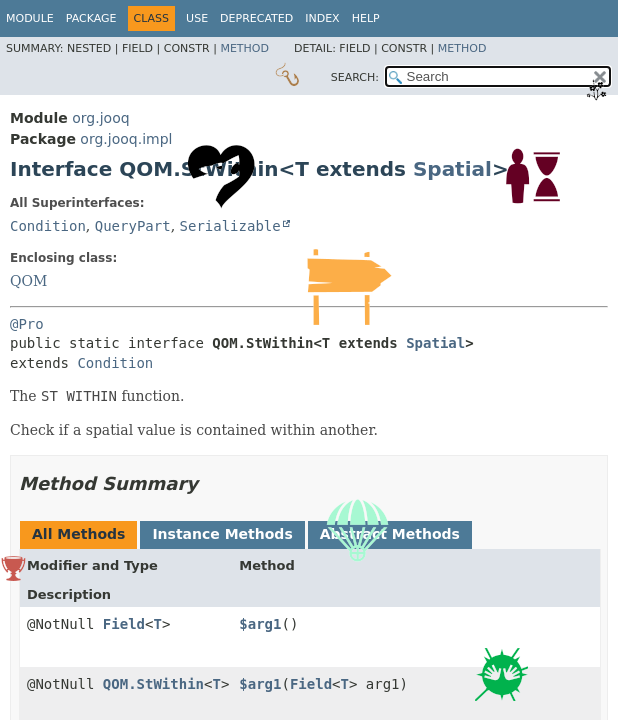 Image resolution: width=618 pixels, height=720 pixels. I want to click on view achievements or awards, so click(13, 568).